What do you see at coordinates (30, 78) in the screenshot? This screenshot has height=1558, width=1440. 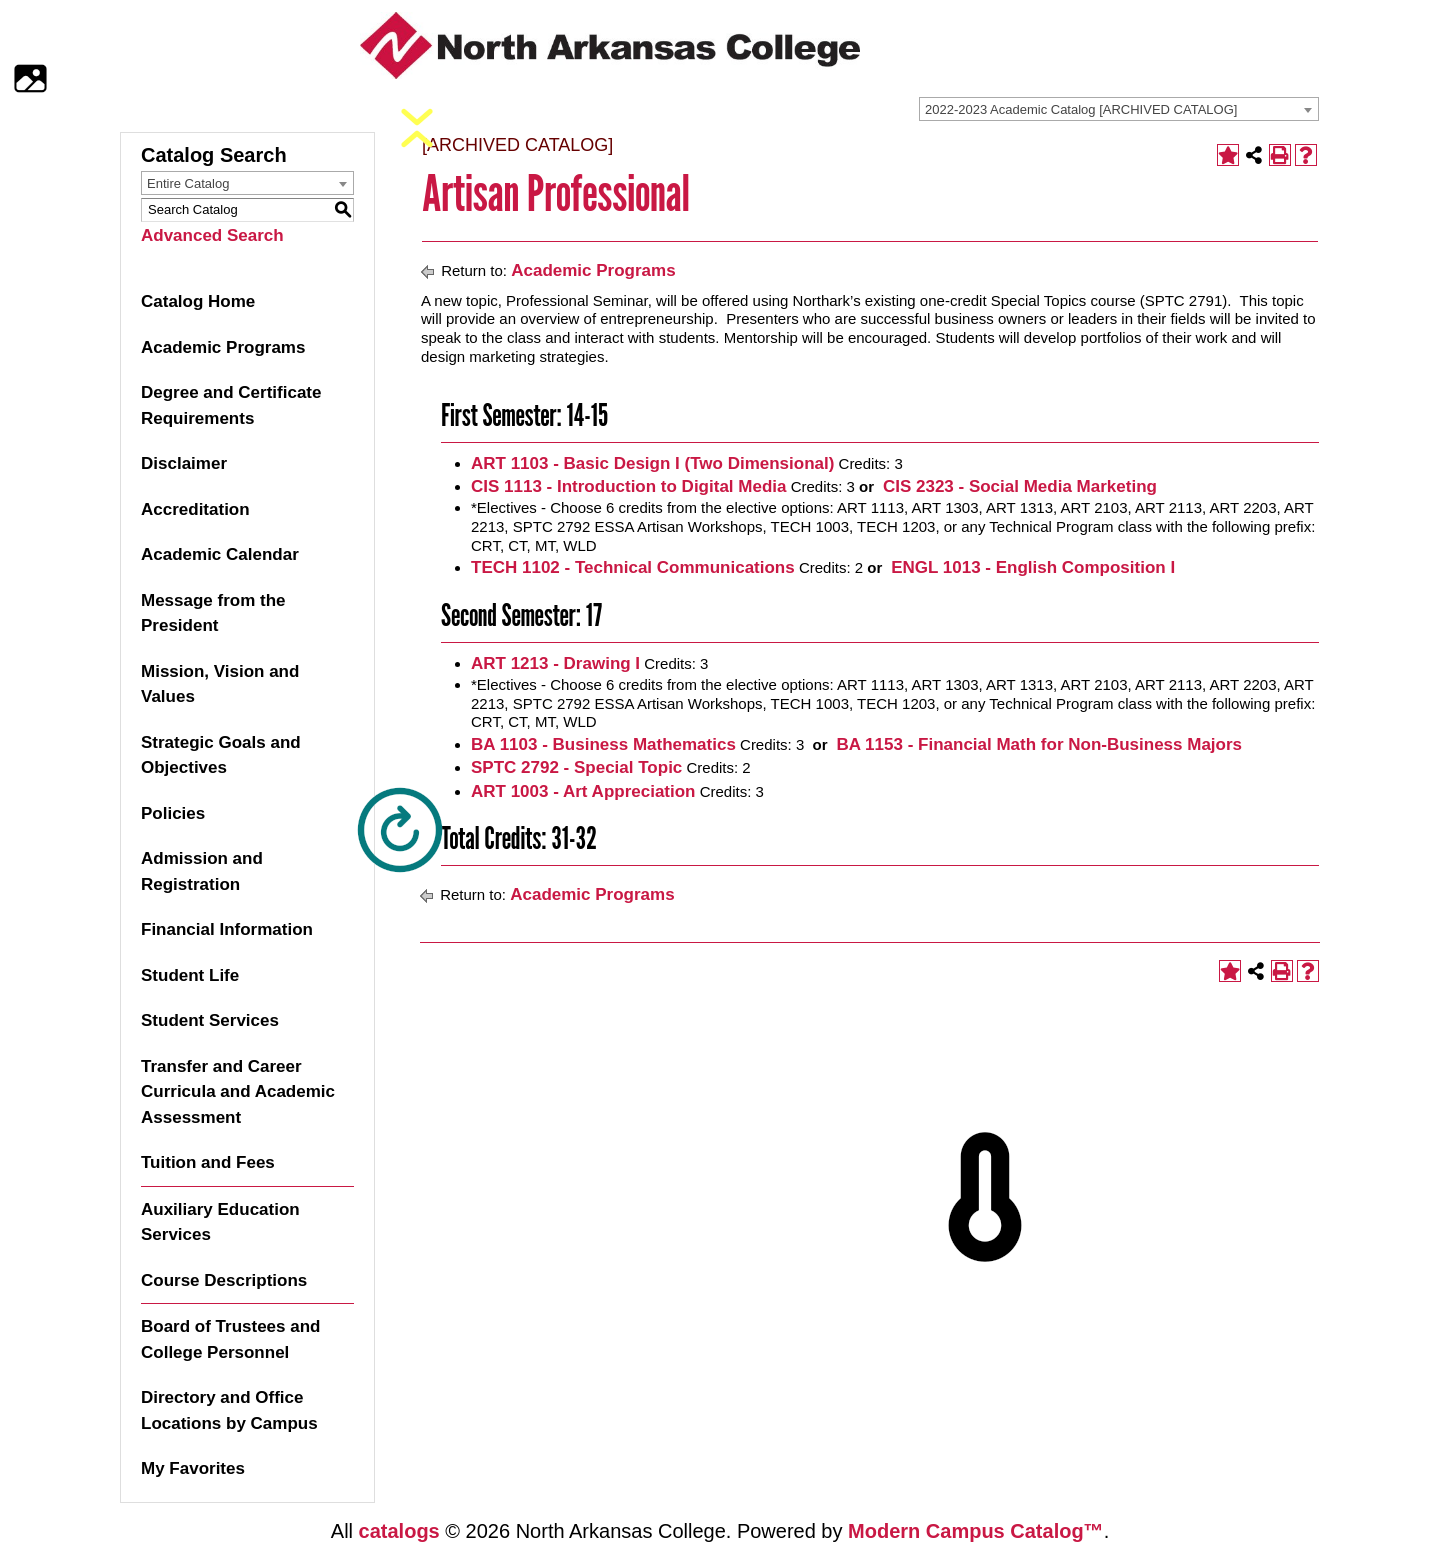 I see `view image or photo` at bounding box center [30, 78].